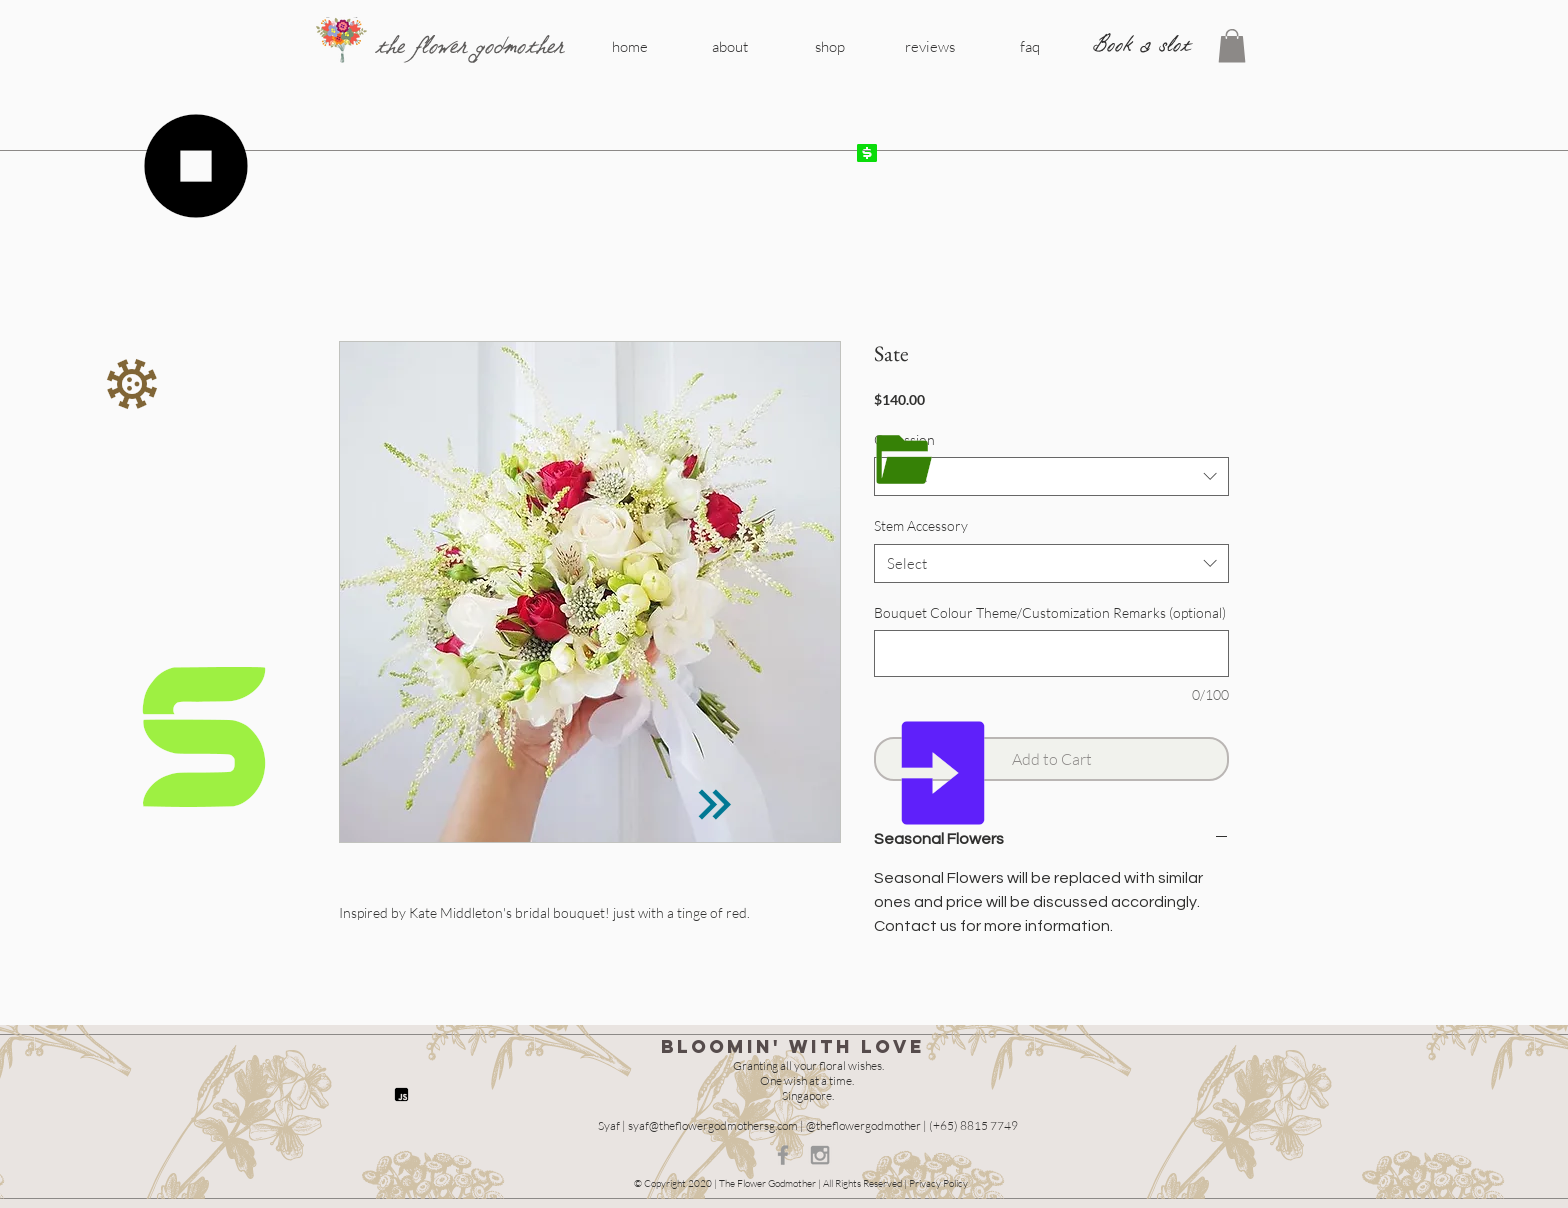 Image resolution: width=1568 pixels, height=1208 pixels. Describe the element at coordinates (132, 384) in the screenshot. I see `indicates virus or infection detected` at that location.